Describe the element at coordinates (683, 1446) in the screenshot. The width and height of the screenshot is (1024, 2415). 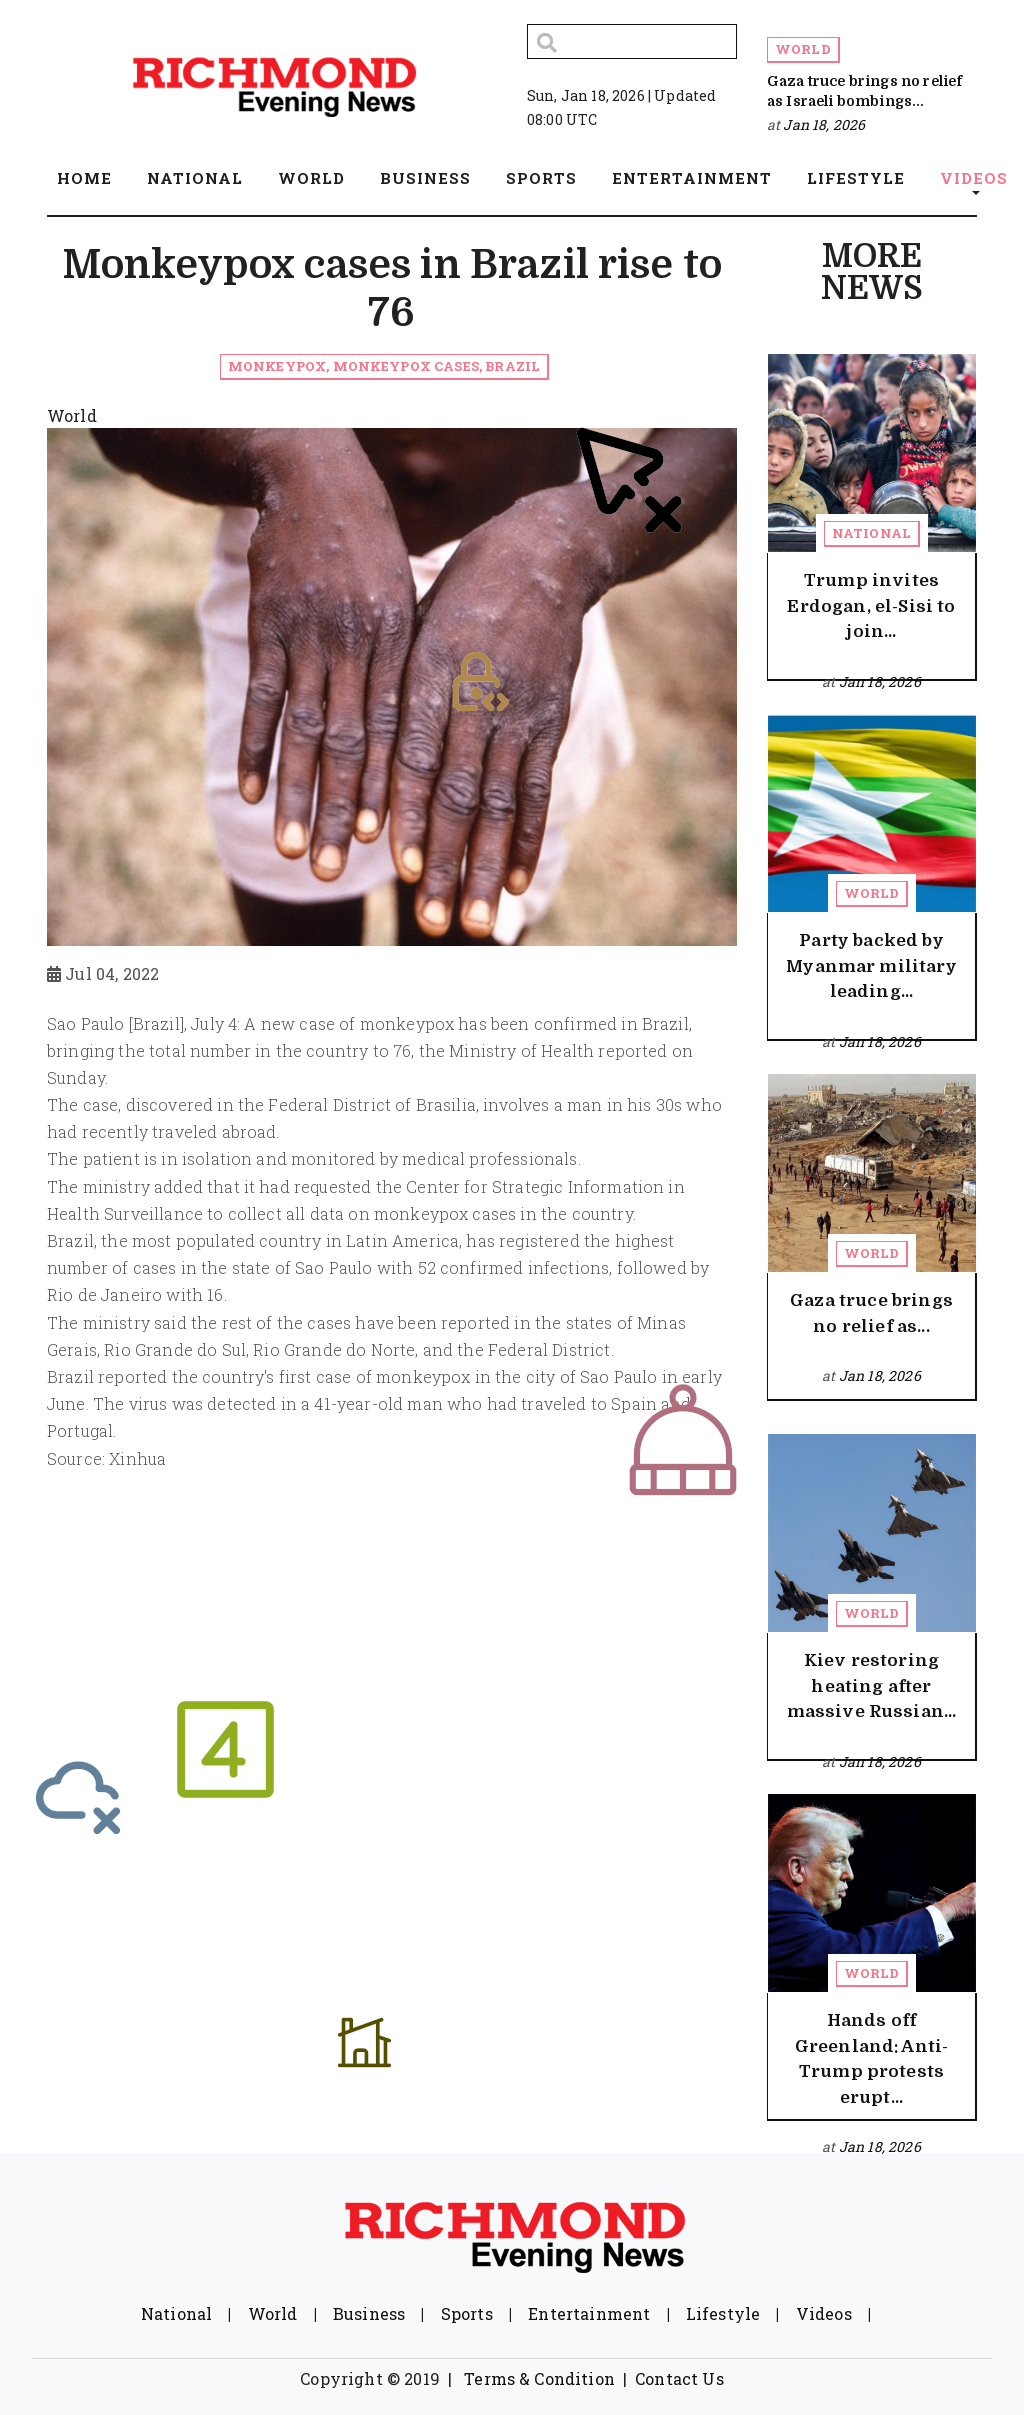
I see `browse winter apparel or accessories` at that location.